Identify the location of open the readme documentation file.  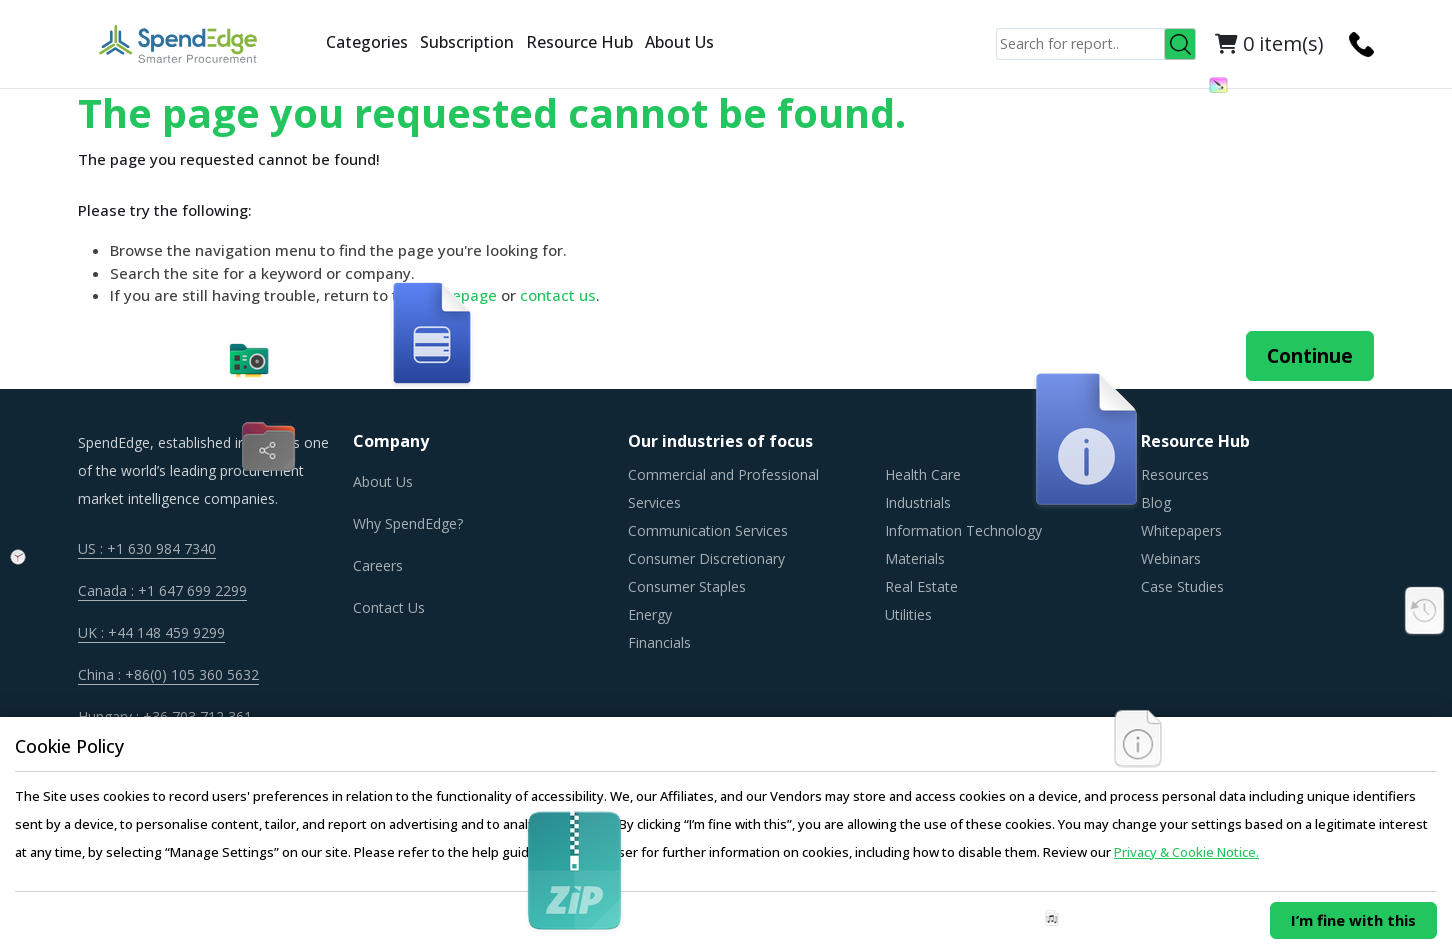
(1138, 738).